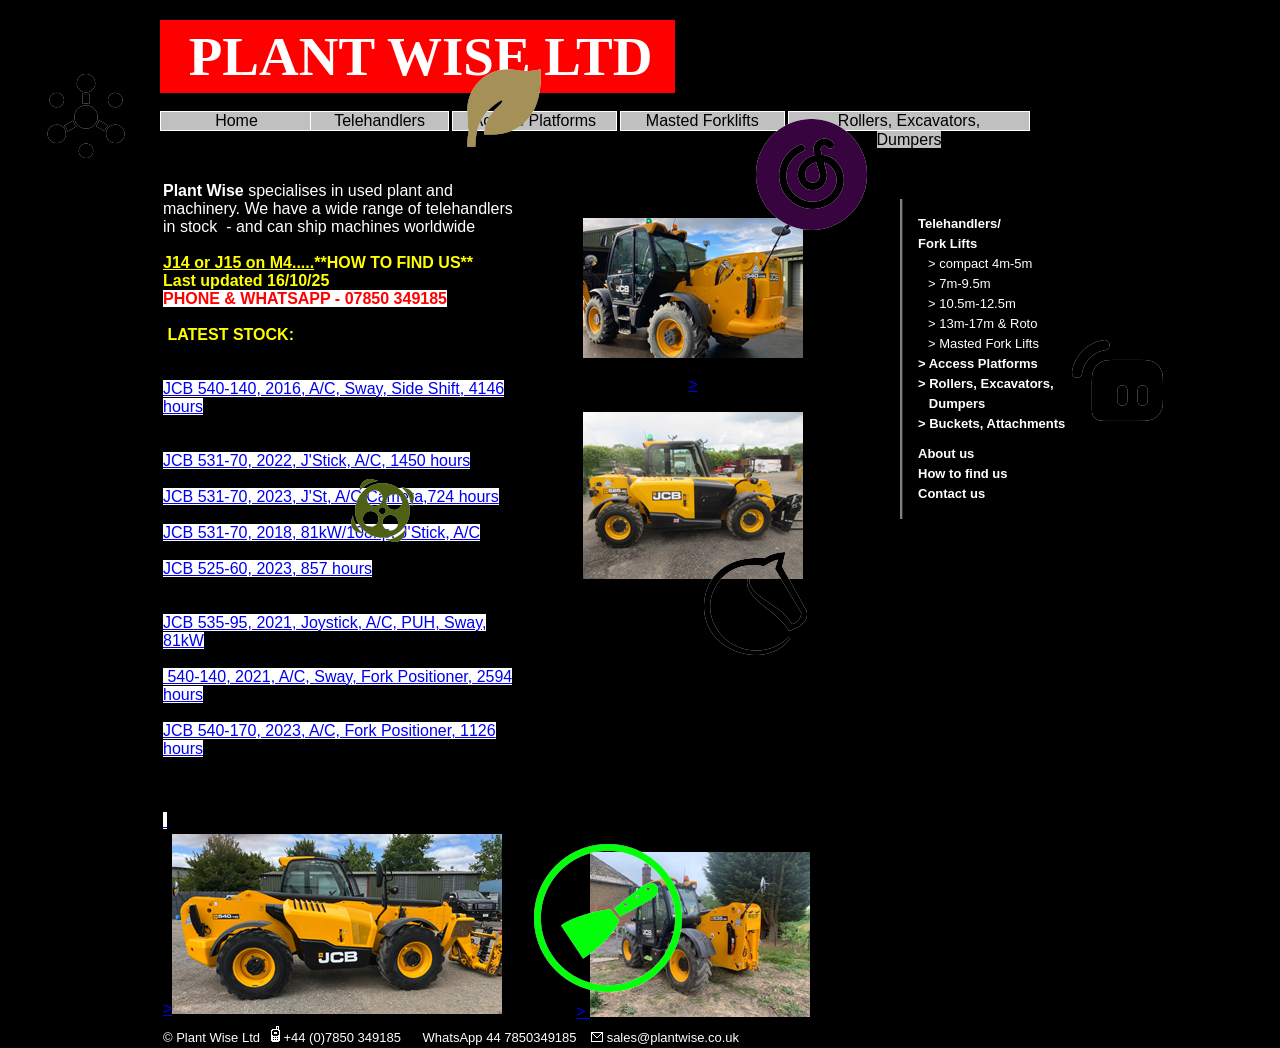 This screenshot has height=1048, width=1280. Describe the element at coordinates (382, 510) in the screenshot. I see `open aparat video sharing app` at that location.